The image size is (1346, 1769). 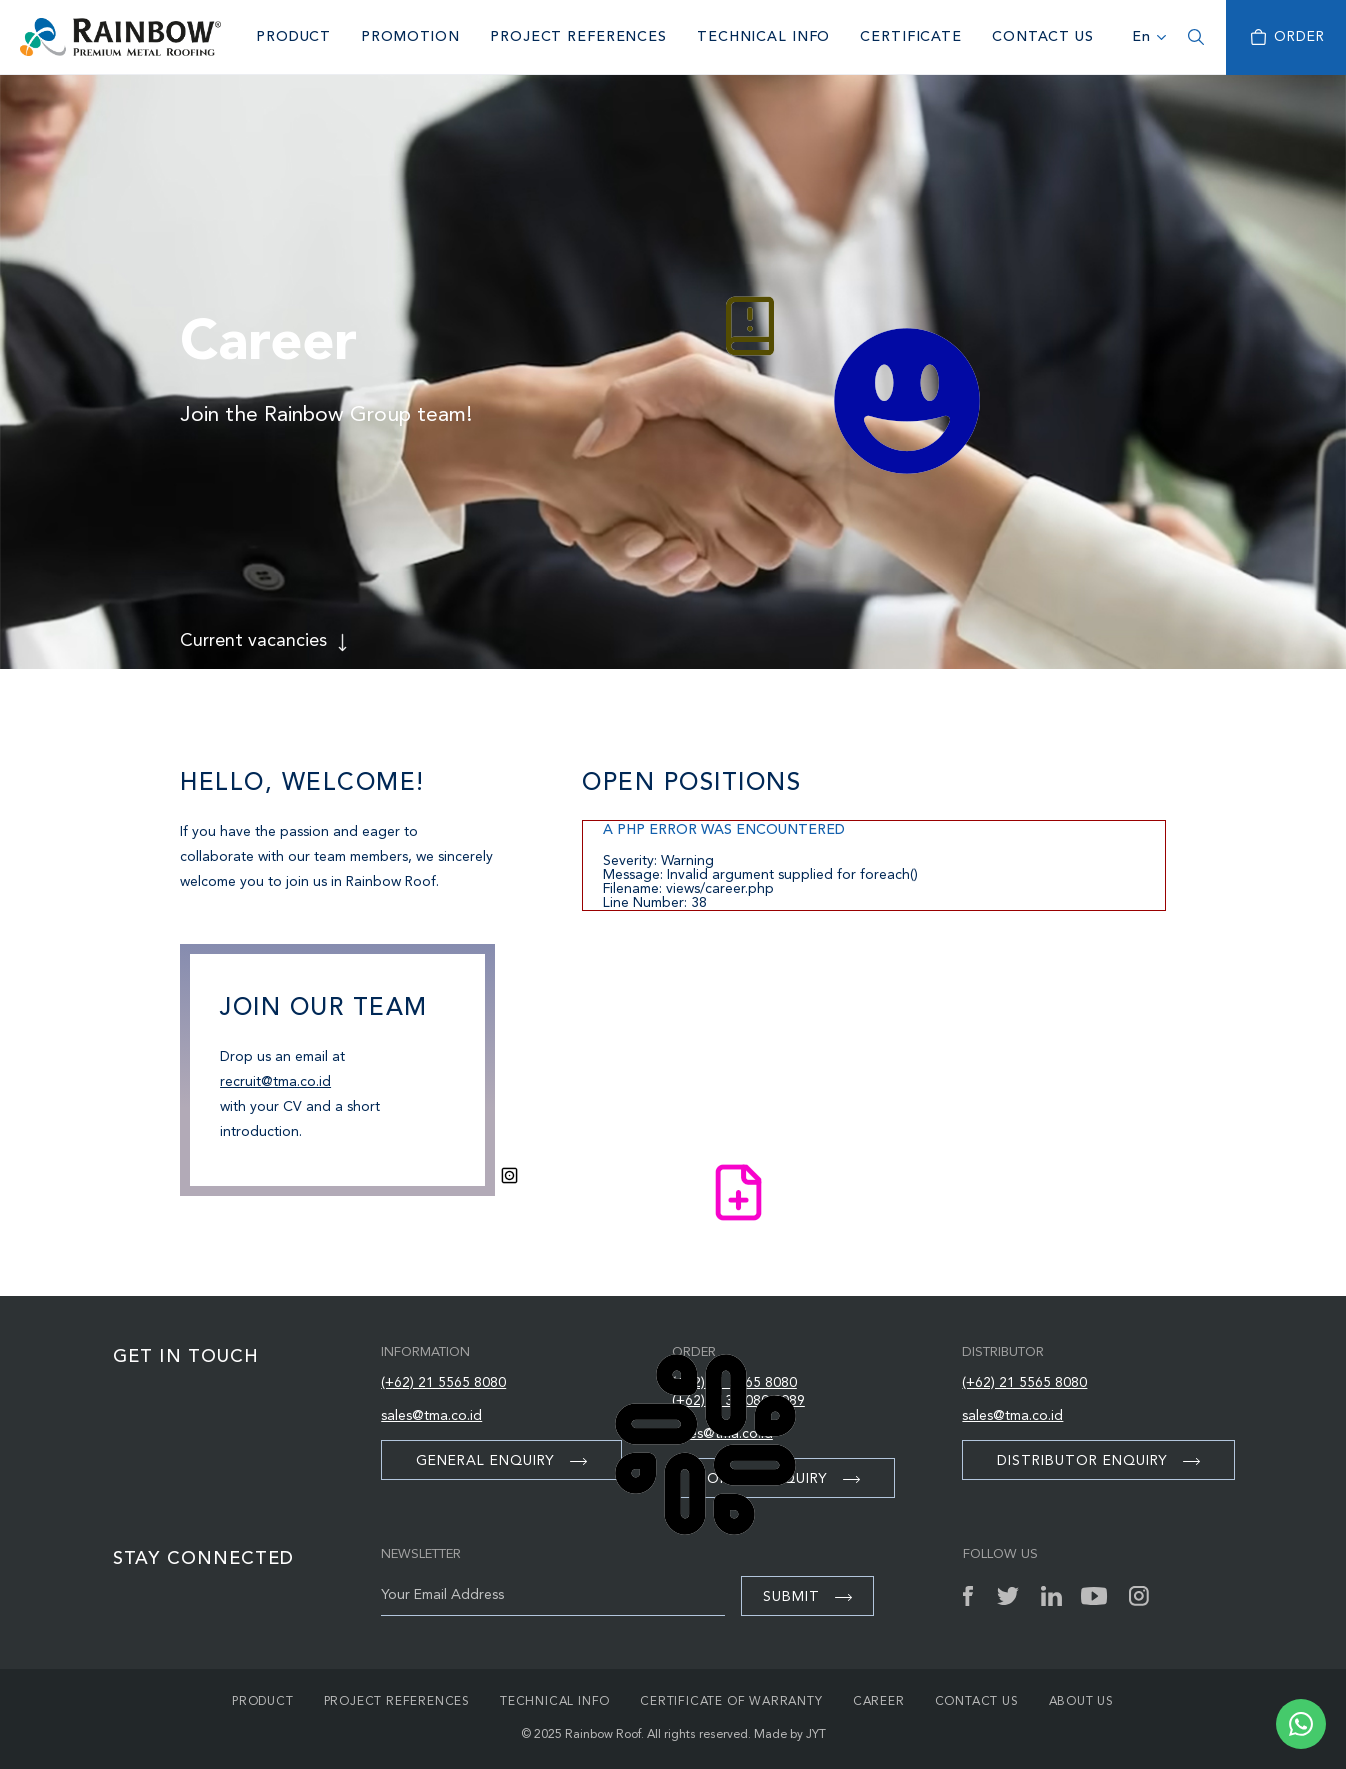 What do you see at coordinates (750, 326) in the screenshot?
I see `indicates an alert or notification related to a book or reading item` at bounding box center [750, 326].